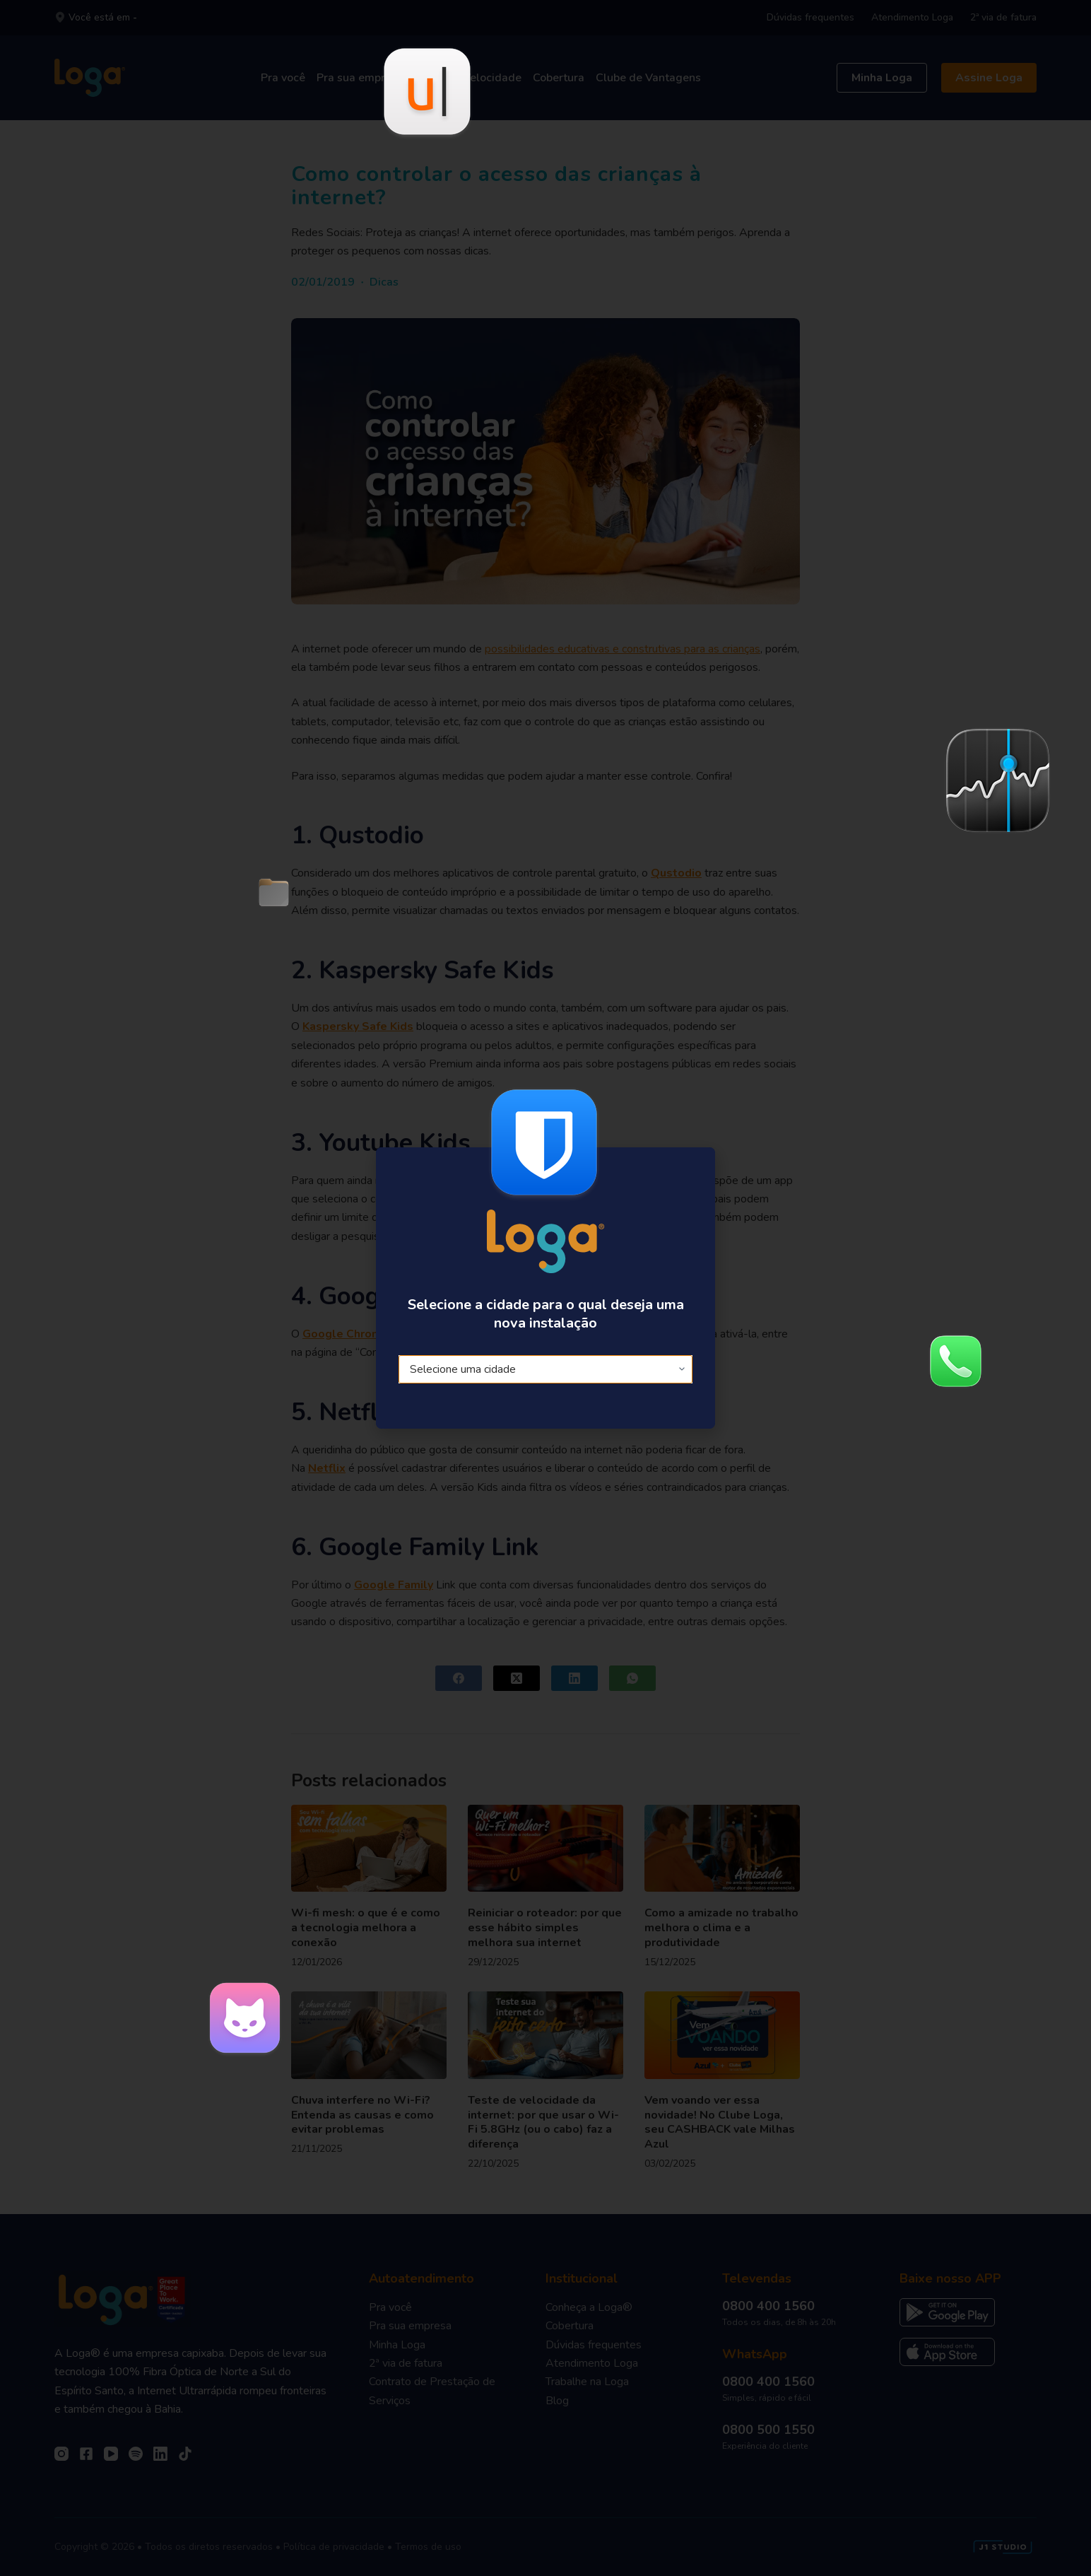 This screenshot has width=1091, height=2576. I want to click on open bitwarden password manager, so click(544, 1142).